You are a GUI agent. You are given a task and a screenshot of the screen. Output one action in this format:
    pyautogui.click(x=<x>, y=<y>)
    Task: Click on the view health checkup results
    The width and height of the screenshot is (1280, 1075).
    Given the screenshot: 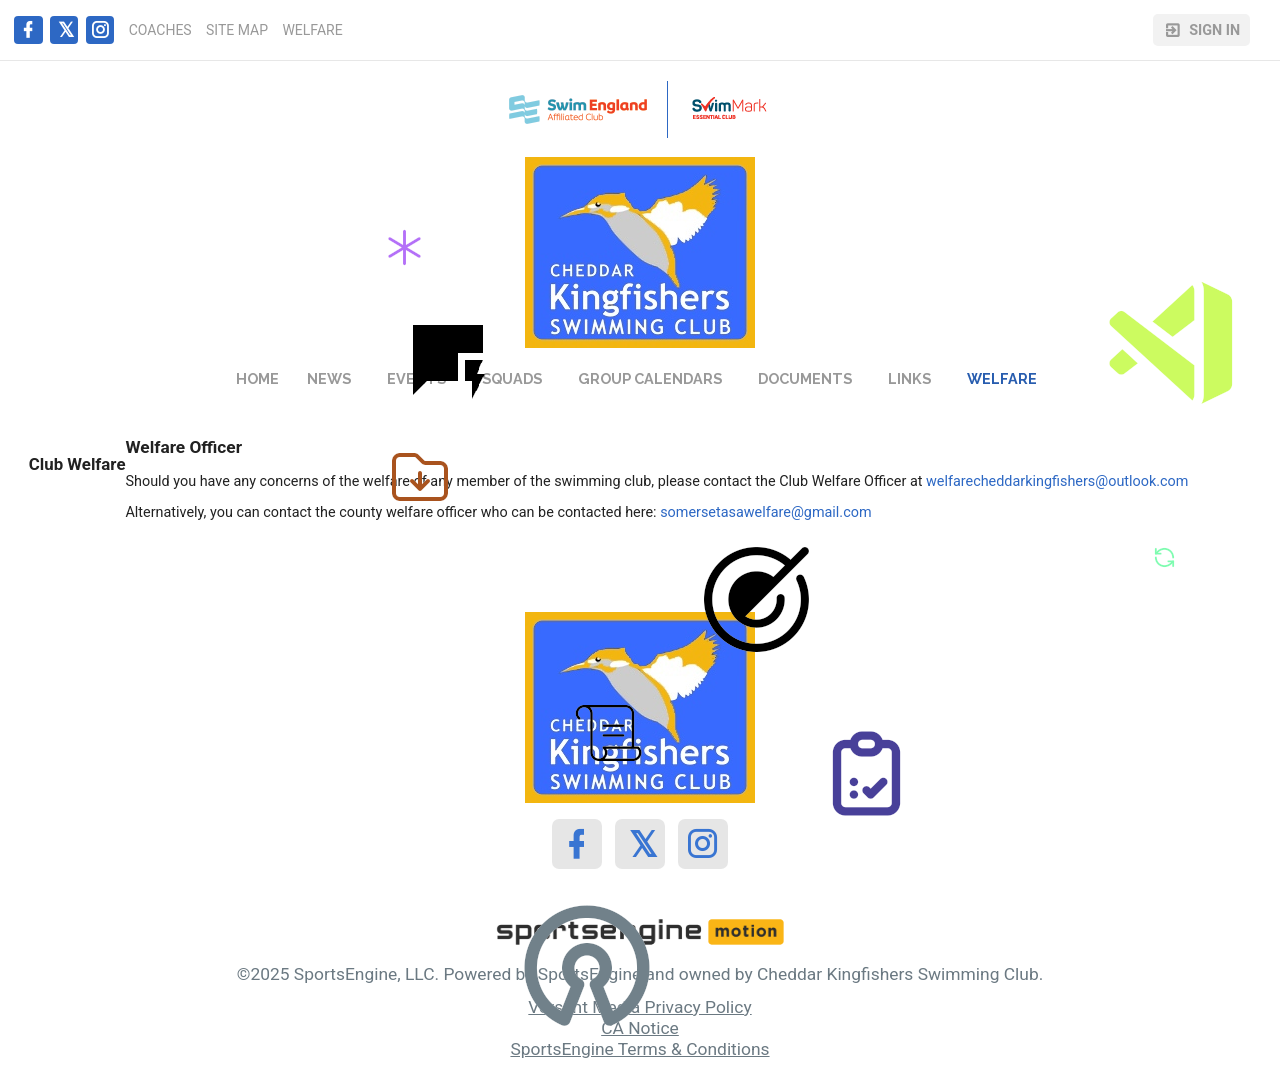 What is the action you would take?
    pyautogui.click(x=866, y=773)
    